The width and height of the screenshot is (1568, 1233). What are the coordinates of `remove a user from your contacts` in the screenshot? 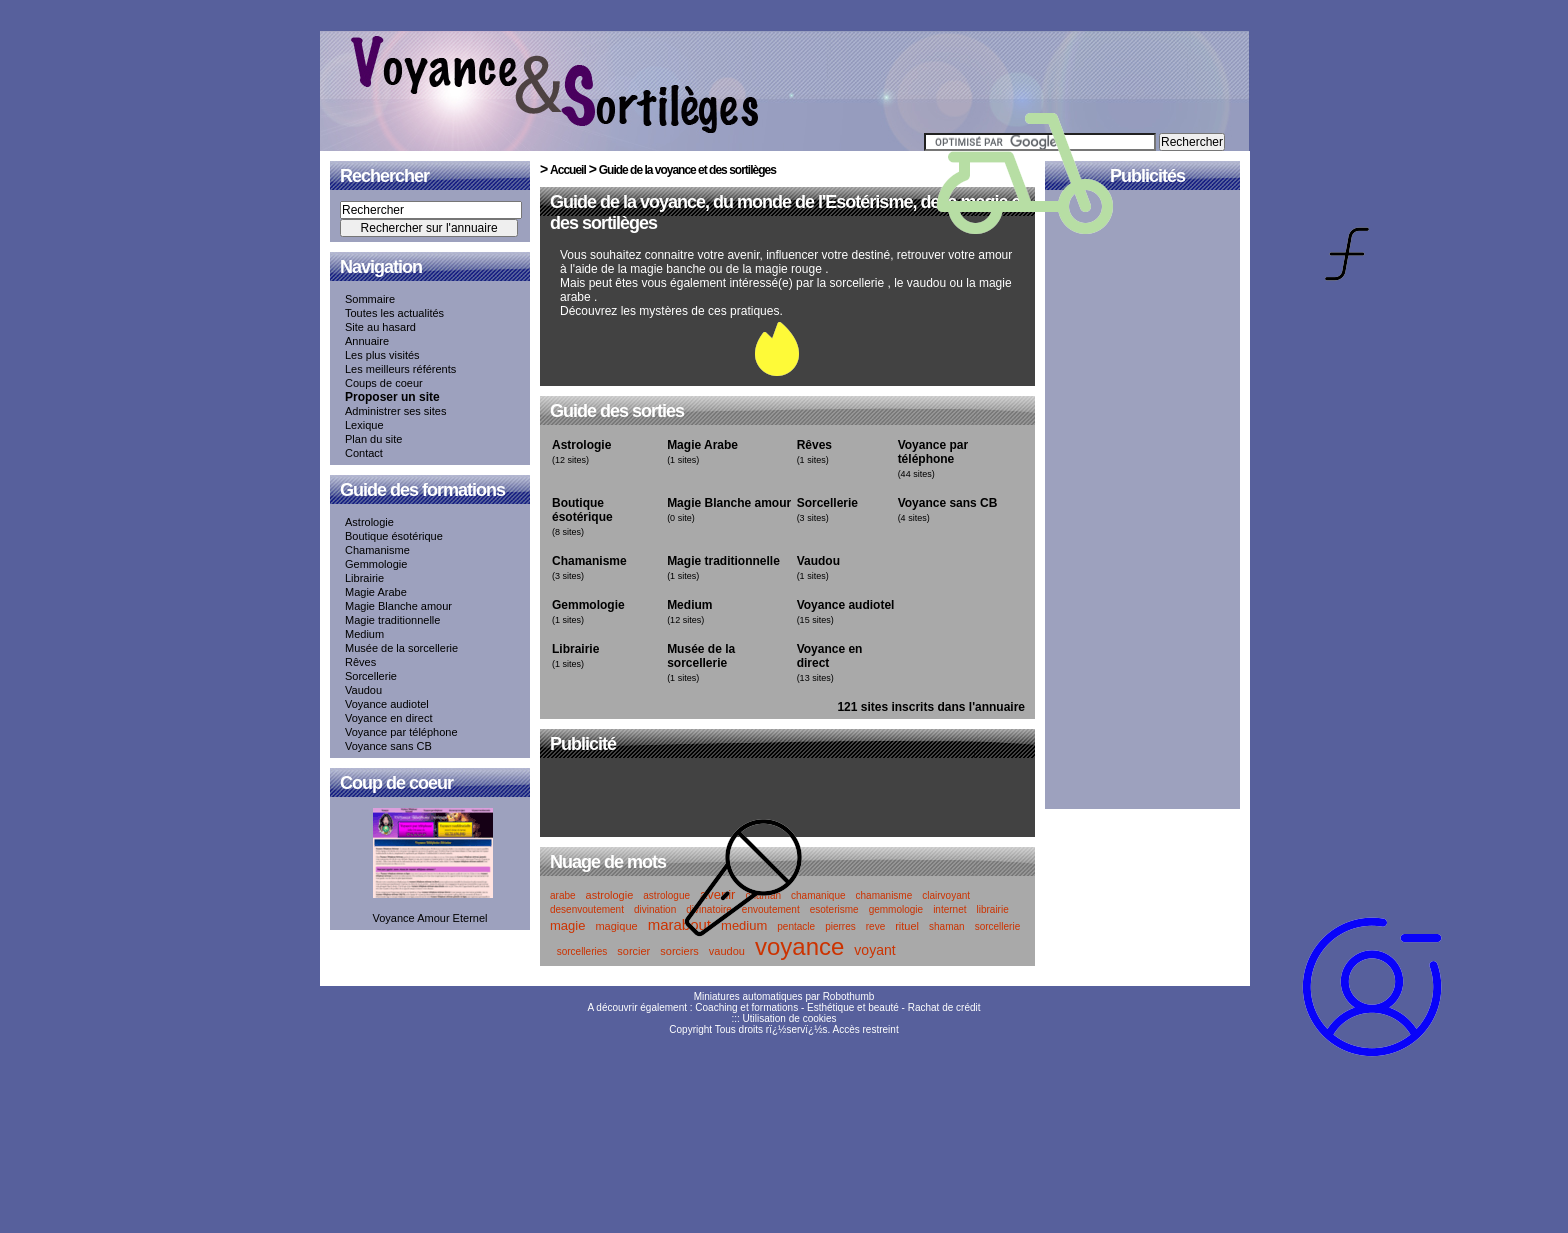 It's located at (1372, 987).